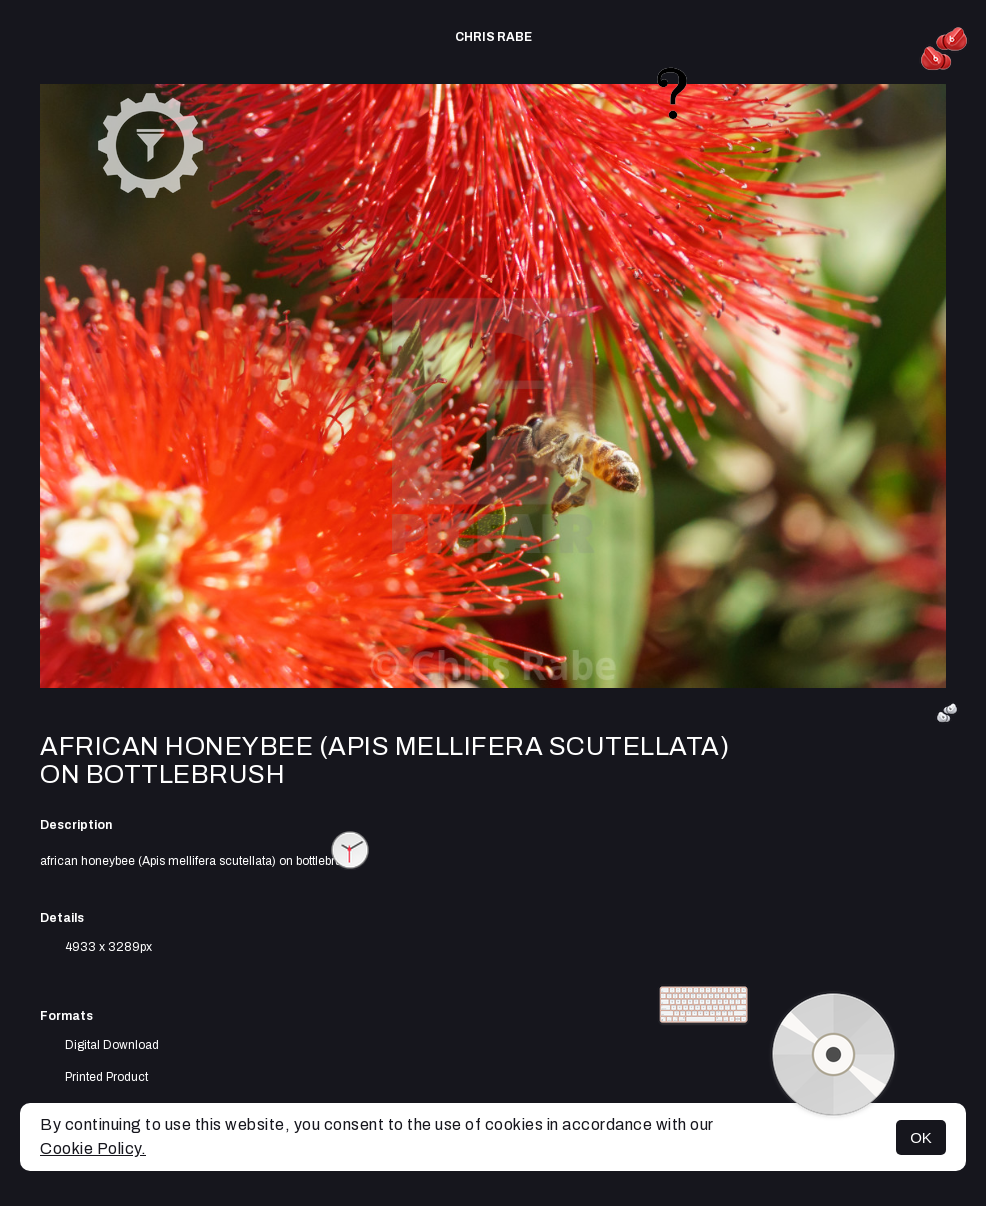 Image resolution: width=986 pixels, height=1206 pixels. What do you see at coordinates (350, 850) in the screenshot?
I see `access recently opened files or folders` at bounding box center [350, 850].